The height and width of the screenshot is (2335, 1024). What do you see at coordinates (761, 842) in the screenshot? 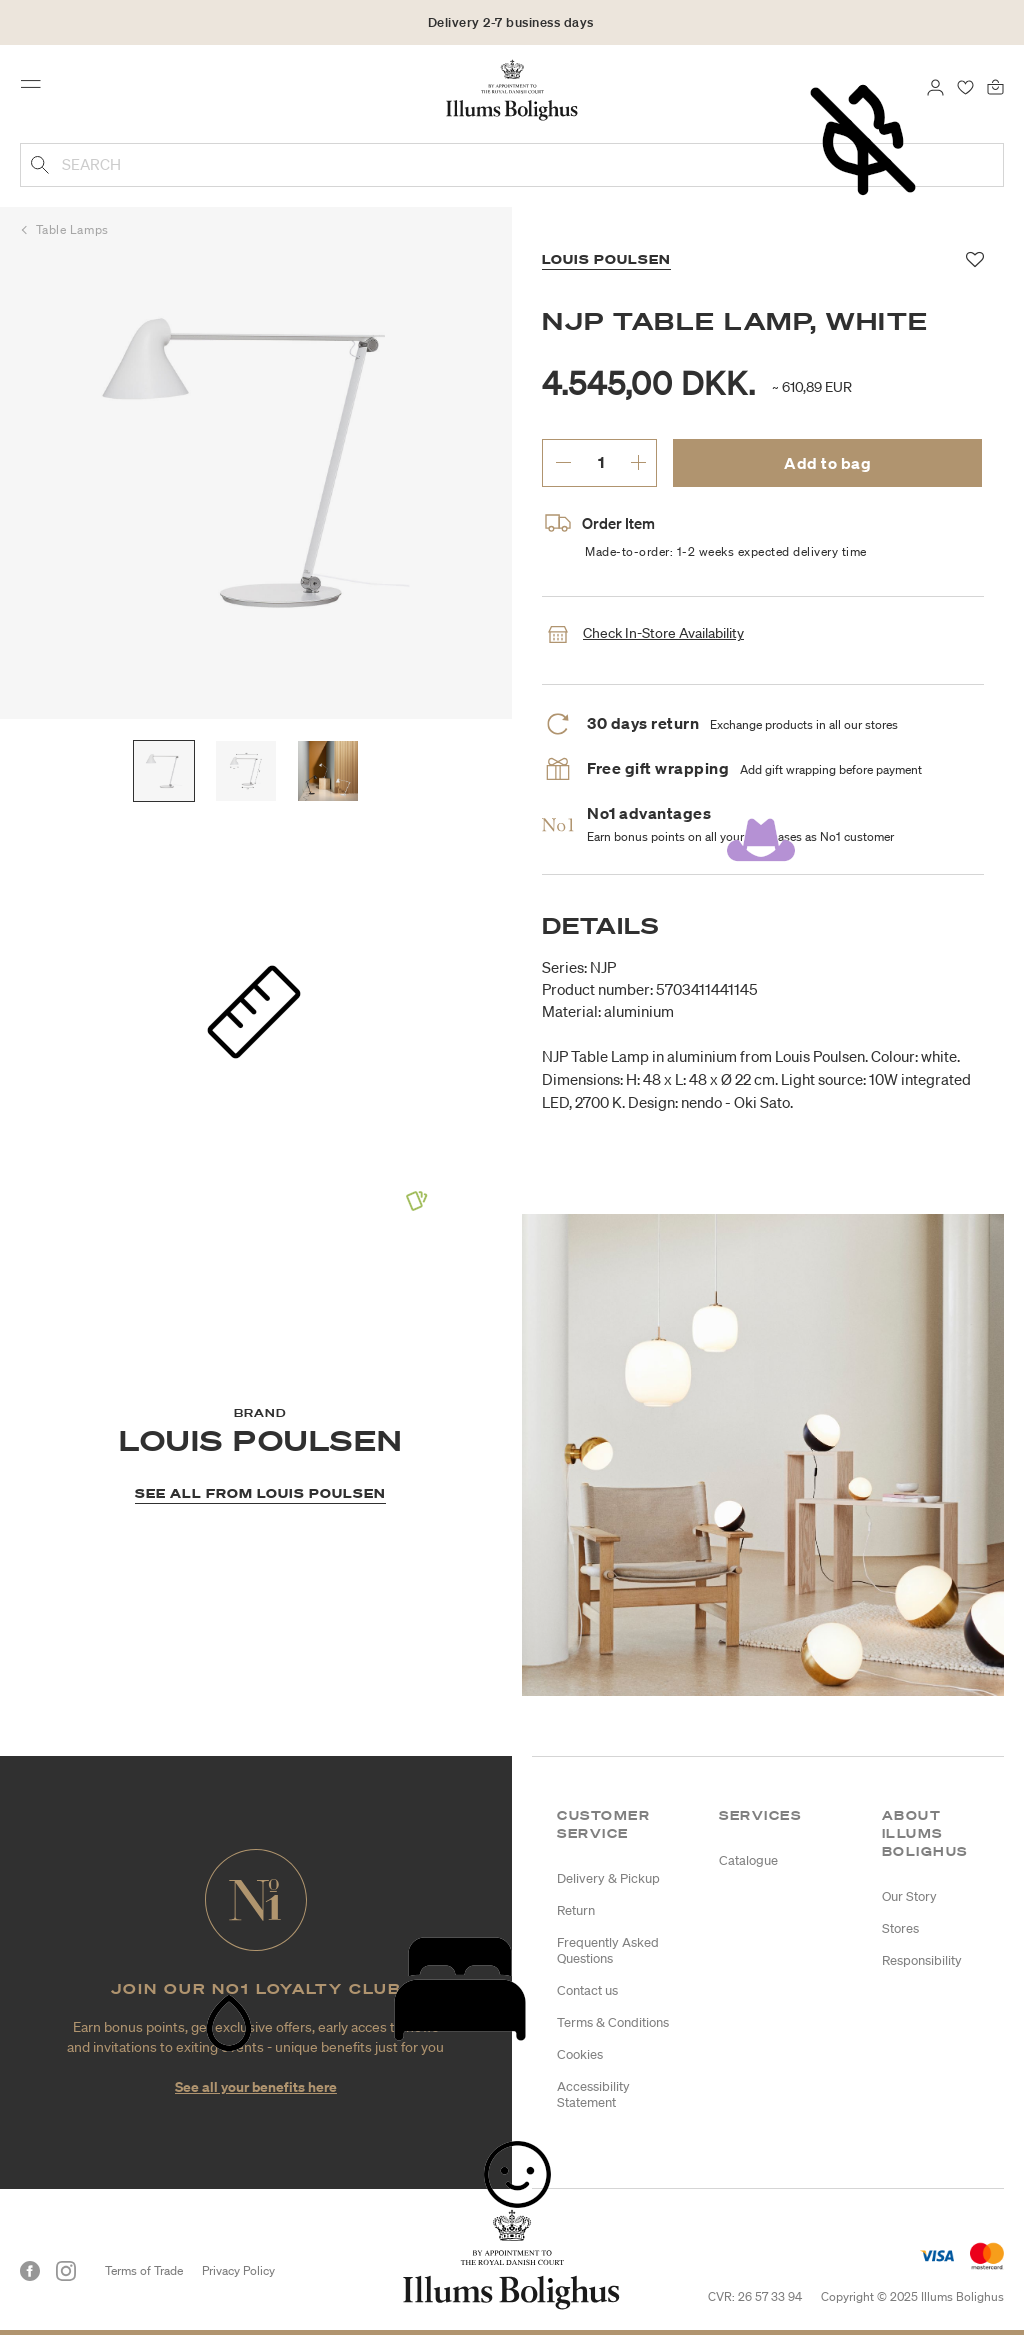
I see `select western or country theme` at bounding box center [761, 842].